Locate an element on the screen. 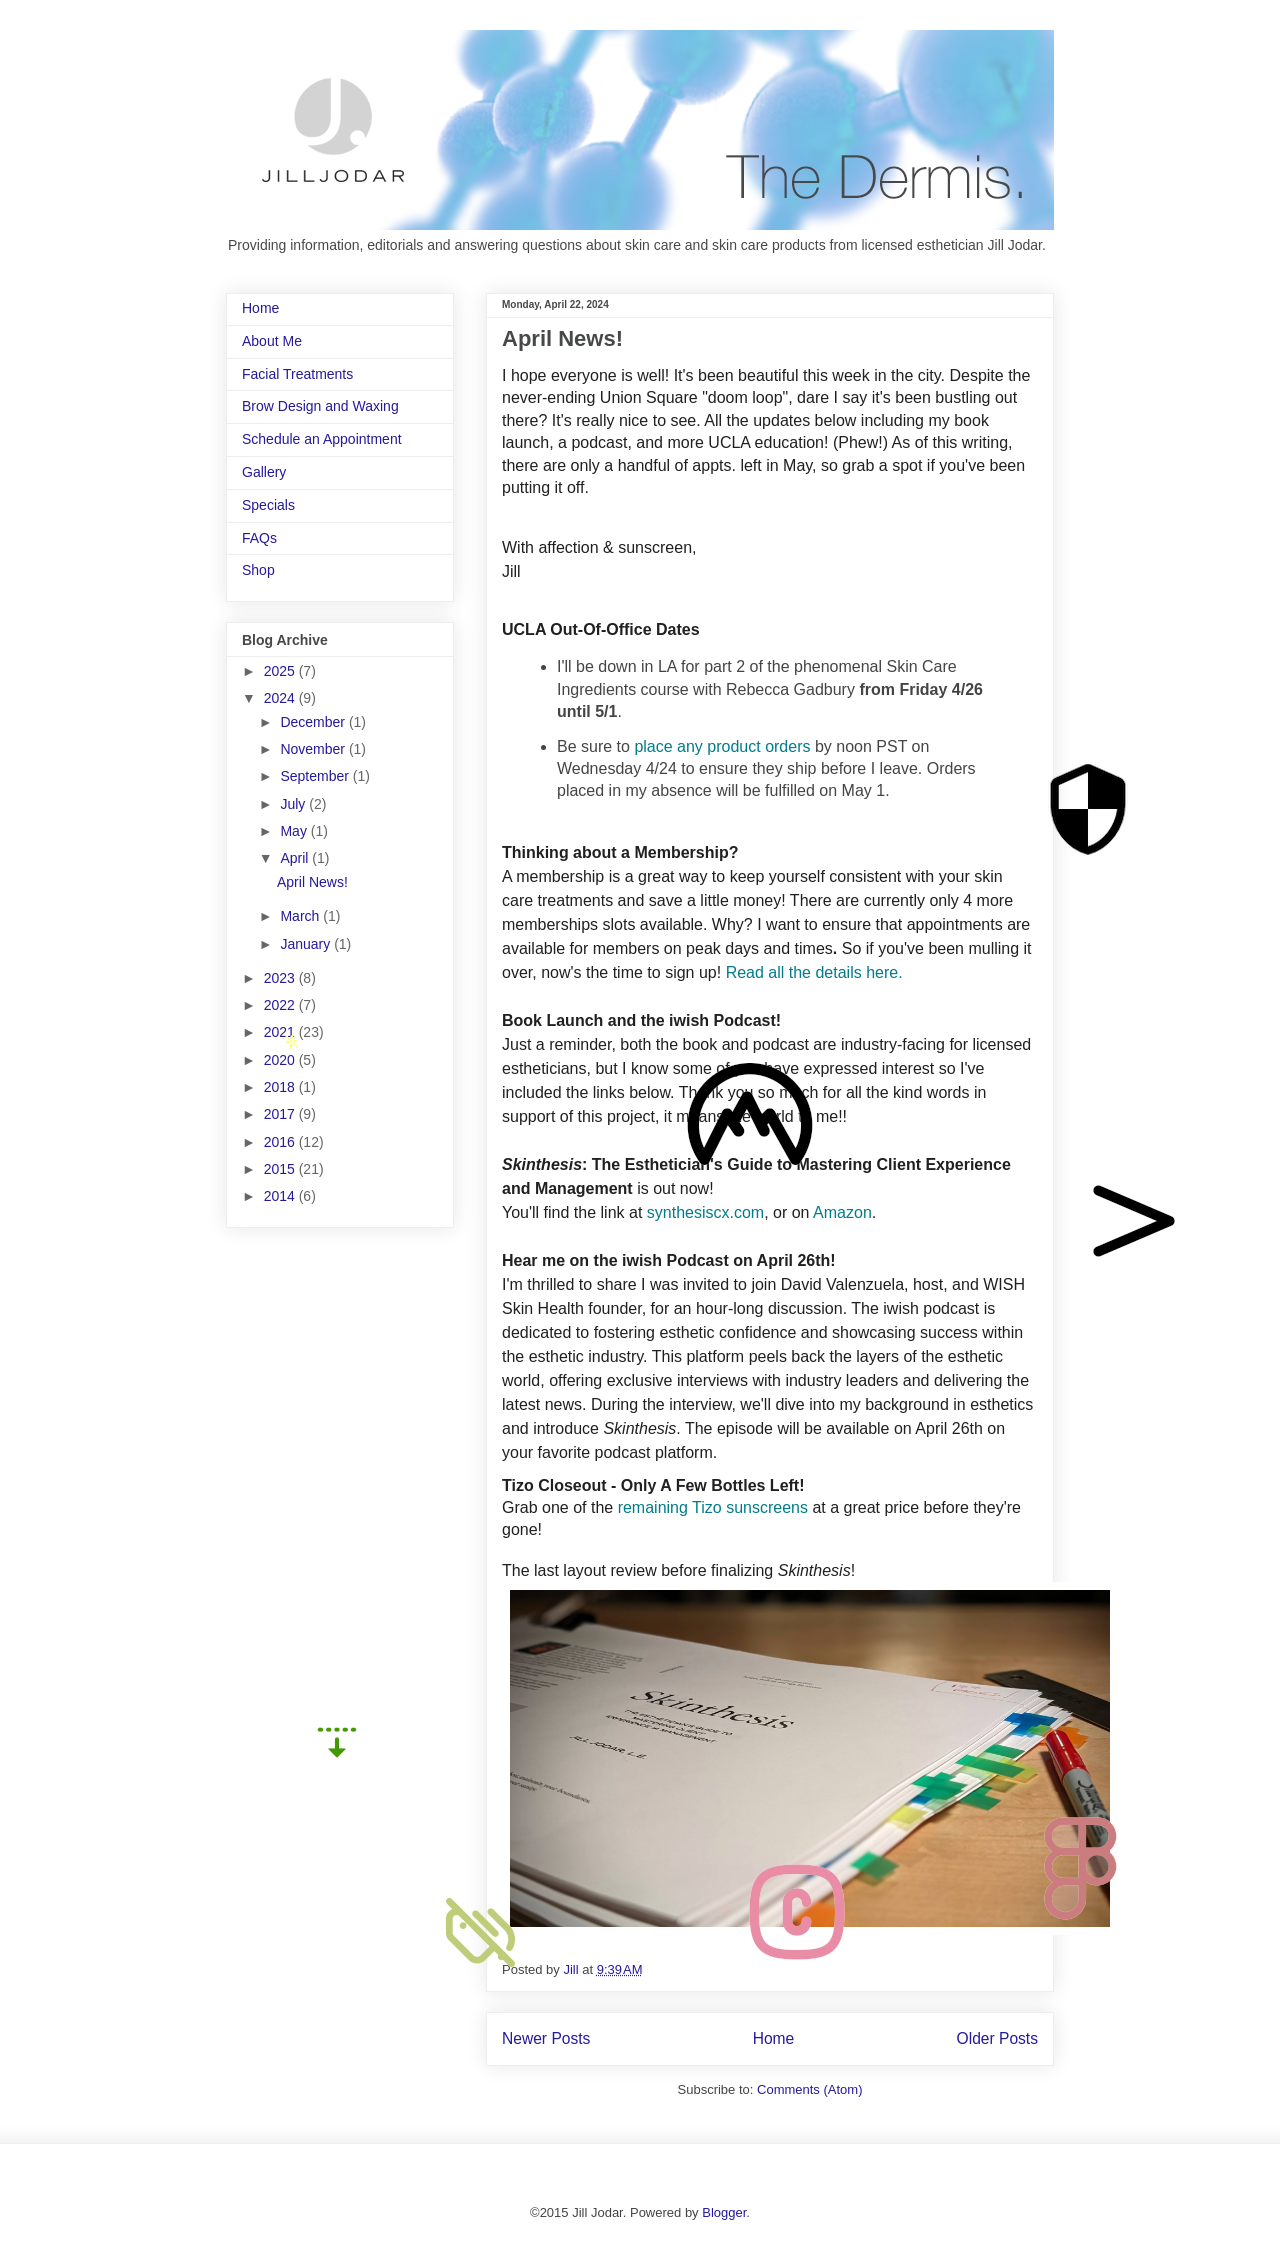 This screenshot has height=2252, width=1280. connect to NordVPN is located at coordinates (750, 1114).